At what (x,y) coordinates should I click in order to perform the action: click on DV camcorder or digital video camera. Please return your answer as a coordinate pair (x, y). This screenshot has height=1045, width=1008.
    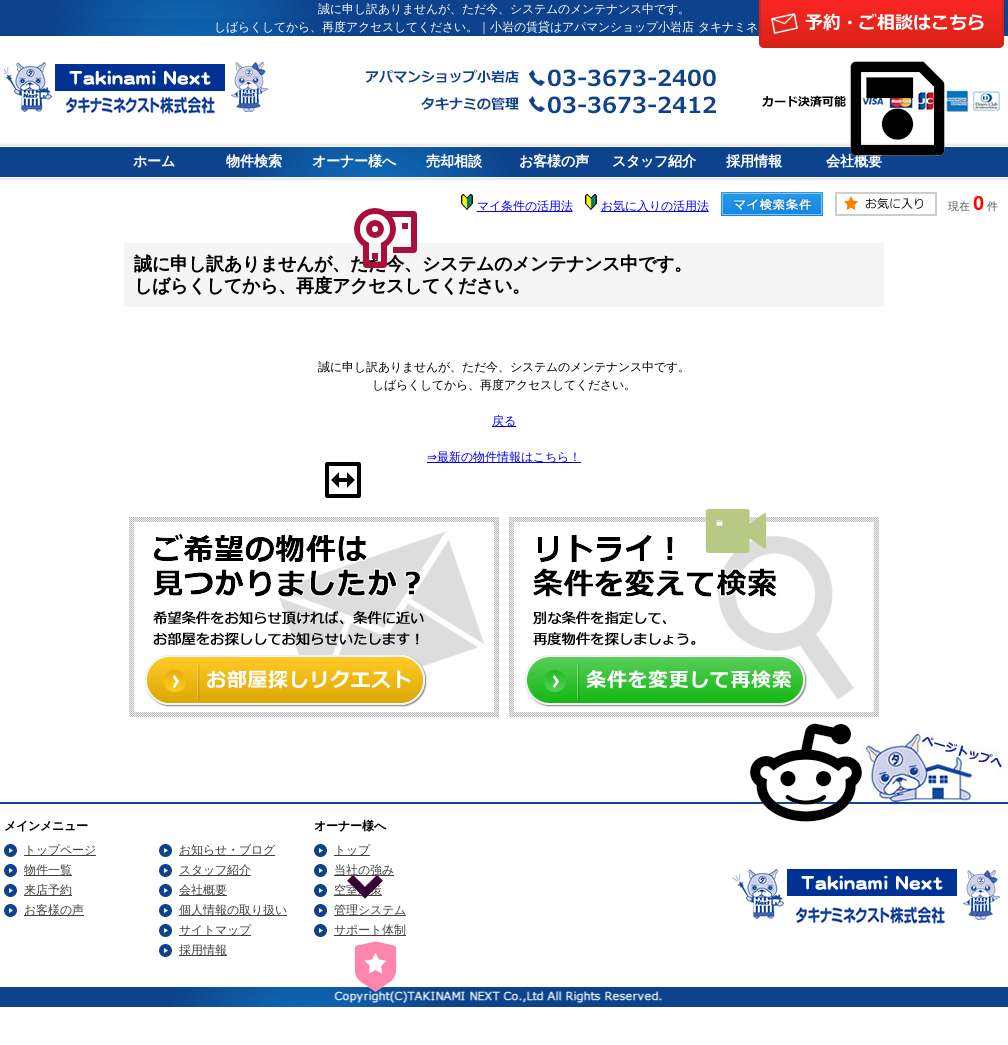
    Looking at the image, I should click on (387, 238).